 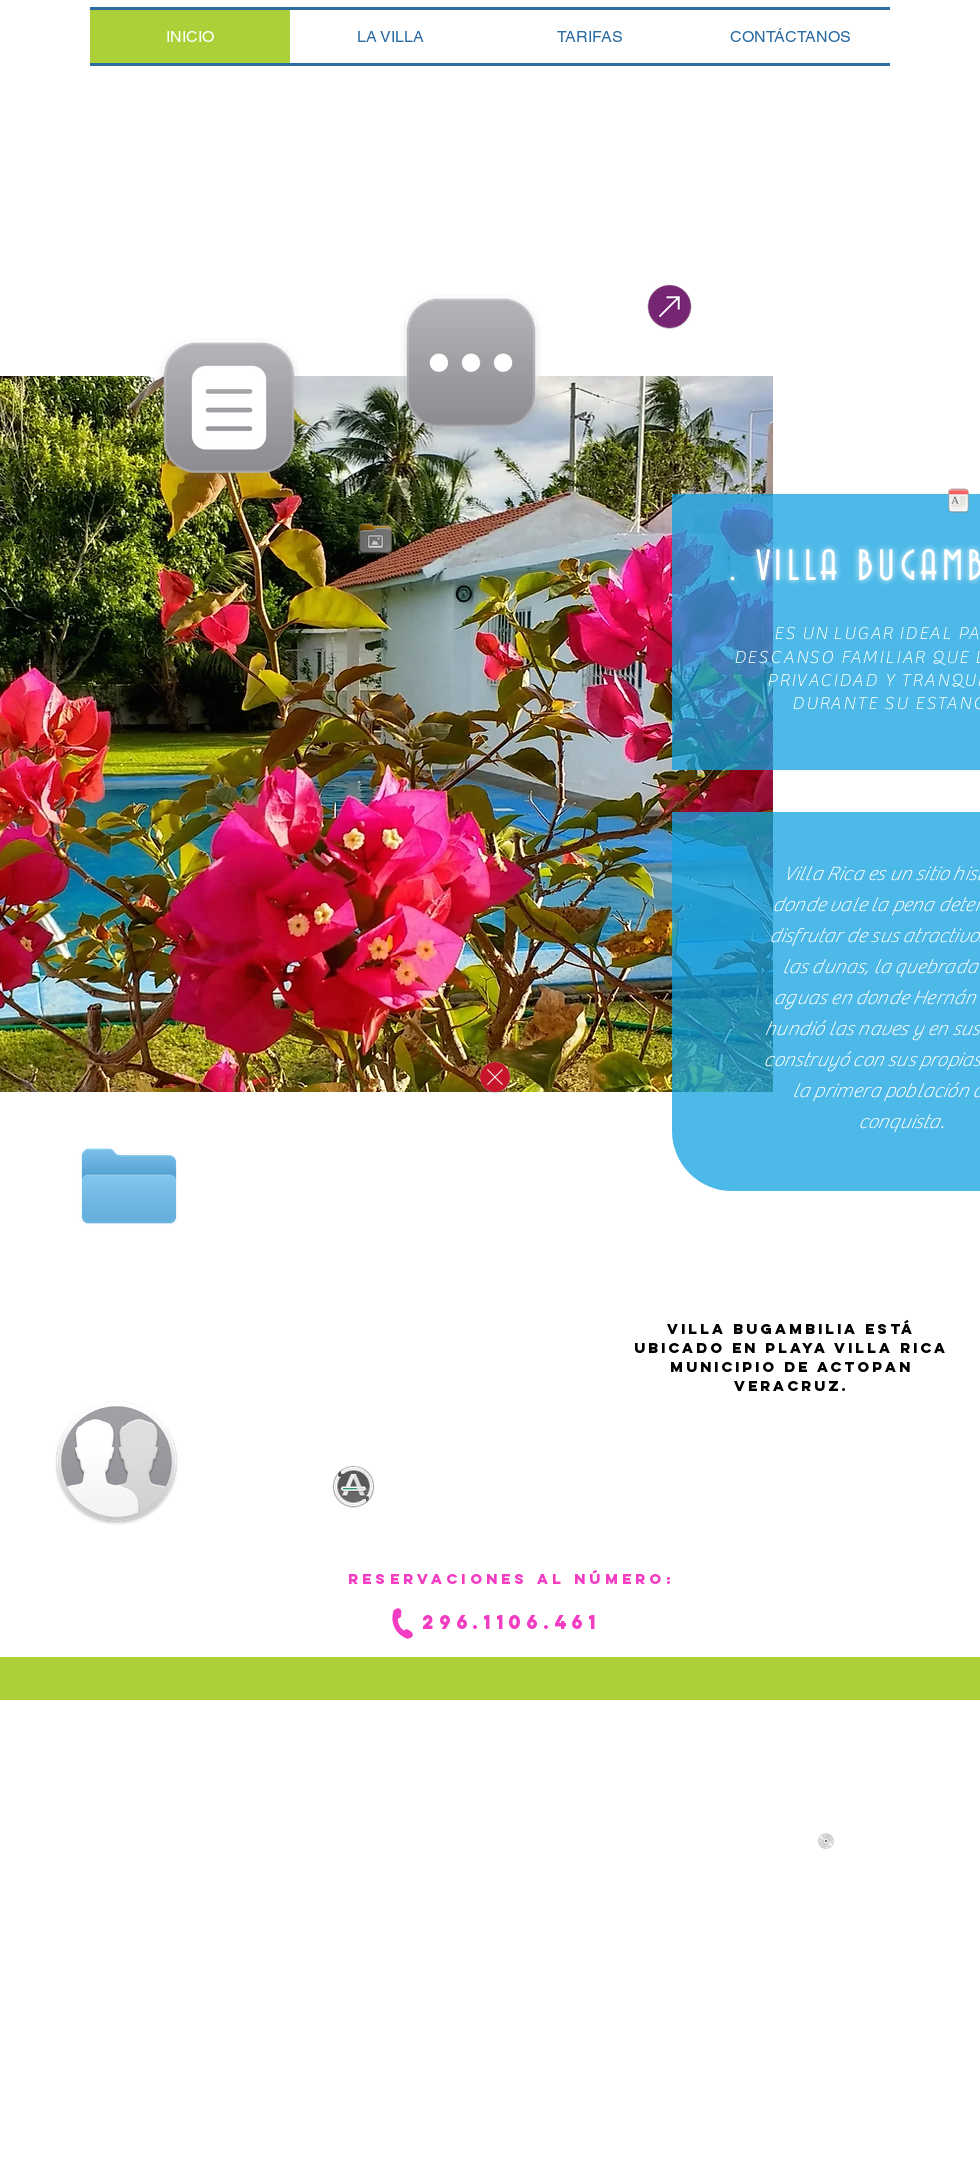 I want to click on open additional menu options, so click(x=471, y=365).